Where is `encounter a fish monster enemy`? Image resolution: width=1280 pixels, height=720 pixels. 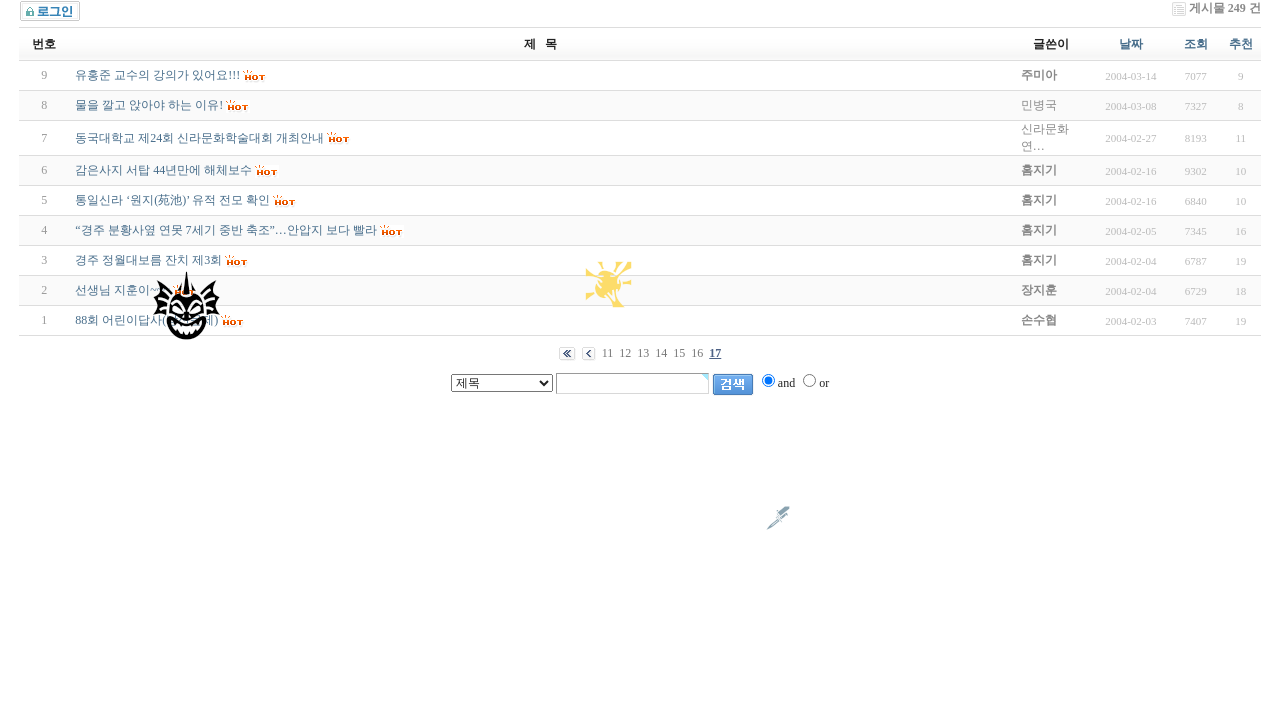 encounter a fish monster enemy is located at coordinates (186, 305).